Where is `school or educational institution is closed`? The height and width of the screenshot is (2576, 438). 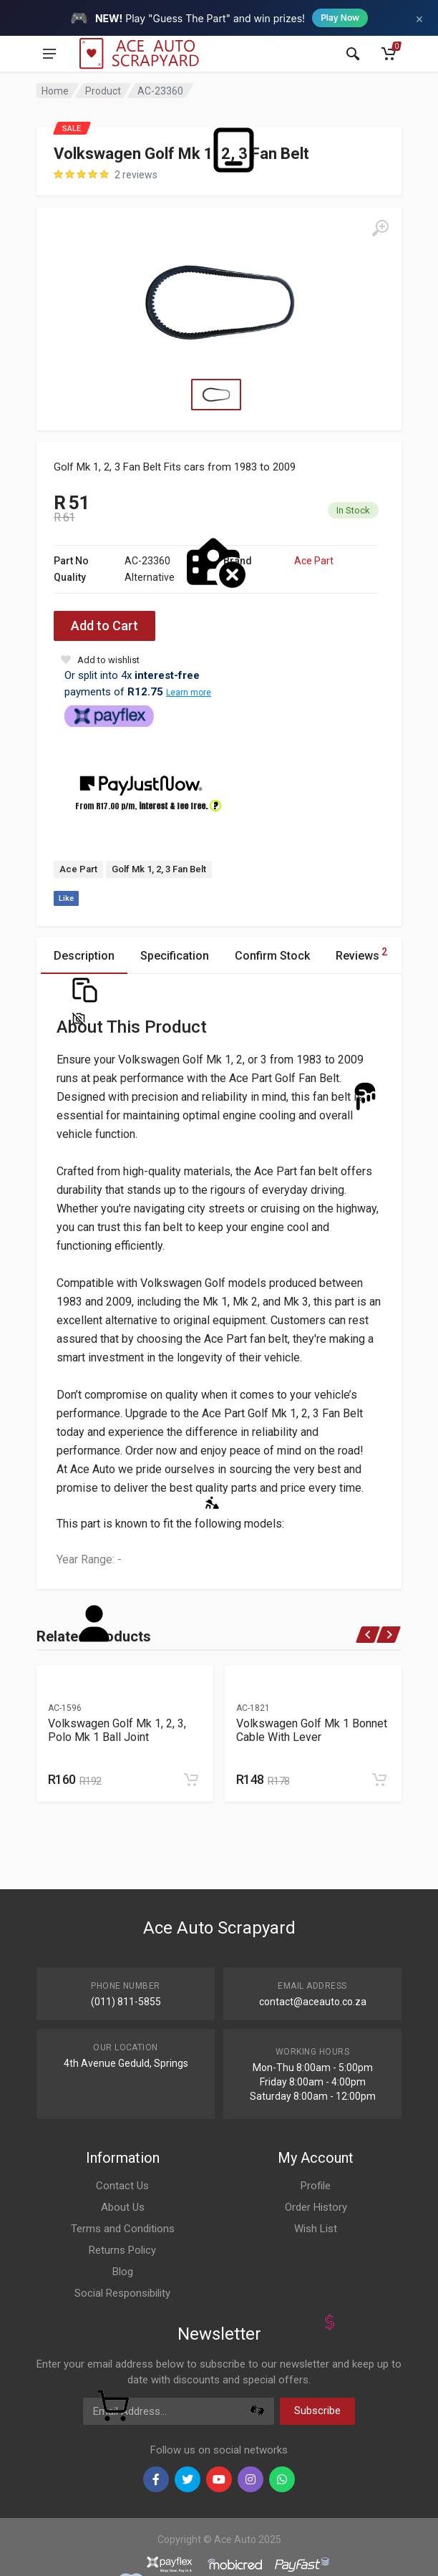
school or educational institution is closed is located at coordinates (216, 561).